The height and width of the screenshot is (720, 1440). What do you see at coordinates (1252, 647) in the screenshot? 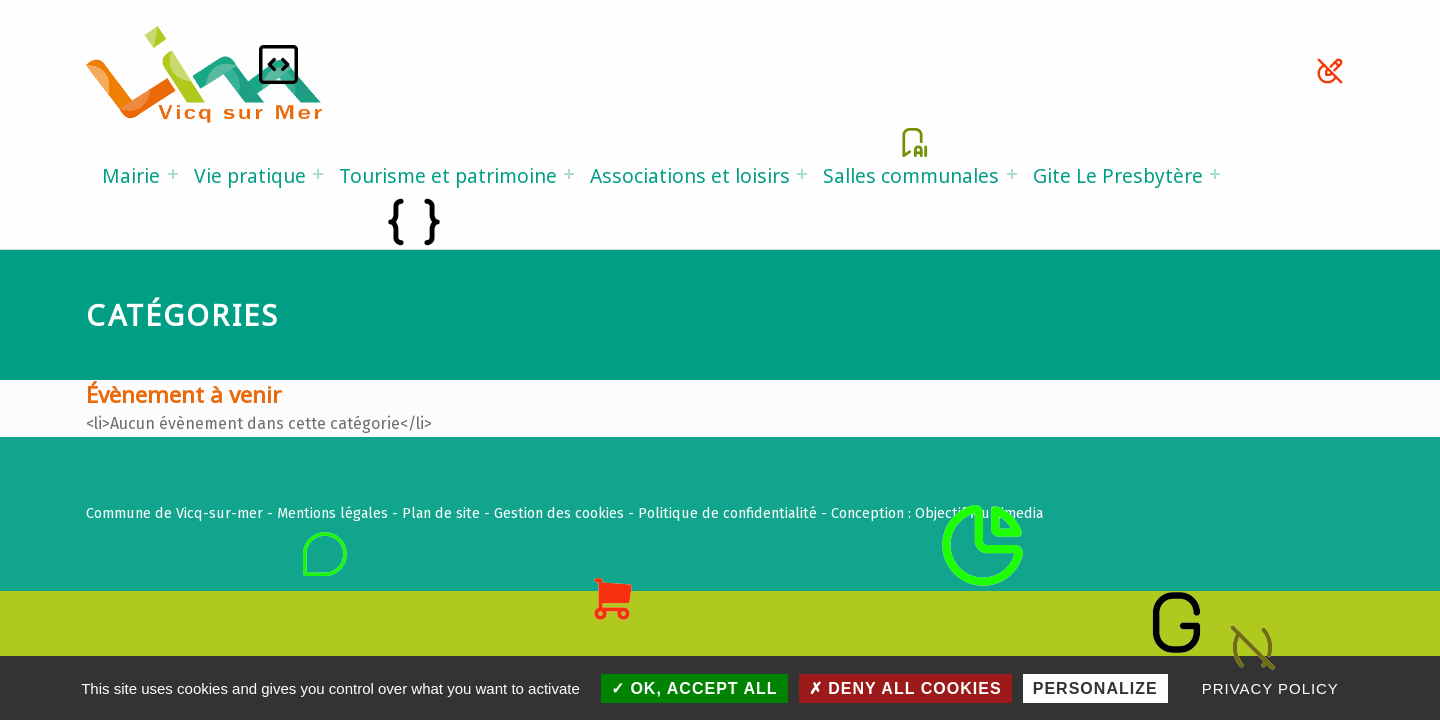
I see `disable grouping or parentheses in formula` at bounding box center [1252, 647].